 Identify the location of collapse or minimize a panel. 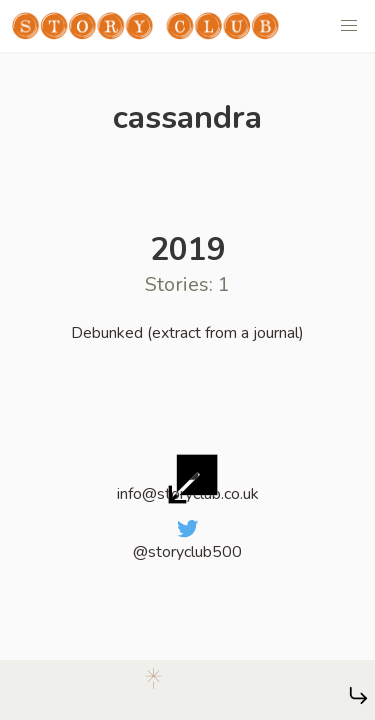
(193, 479).